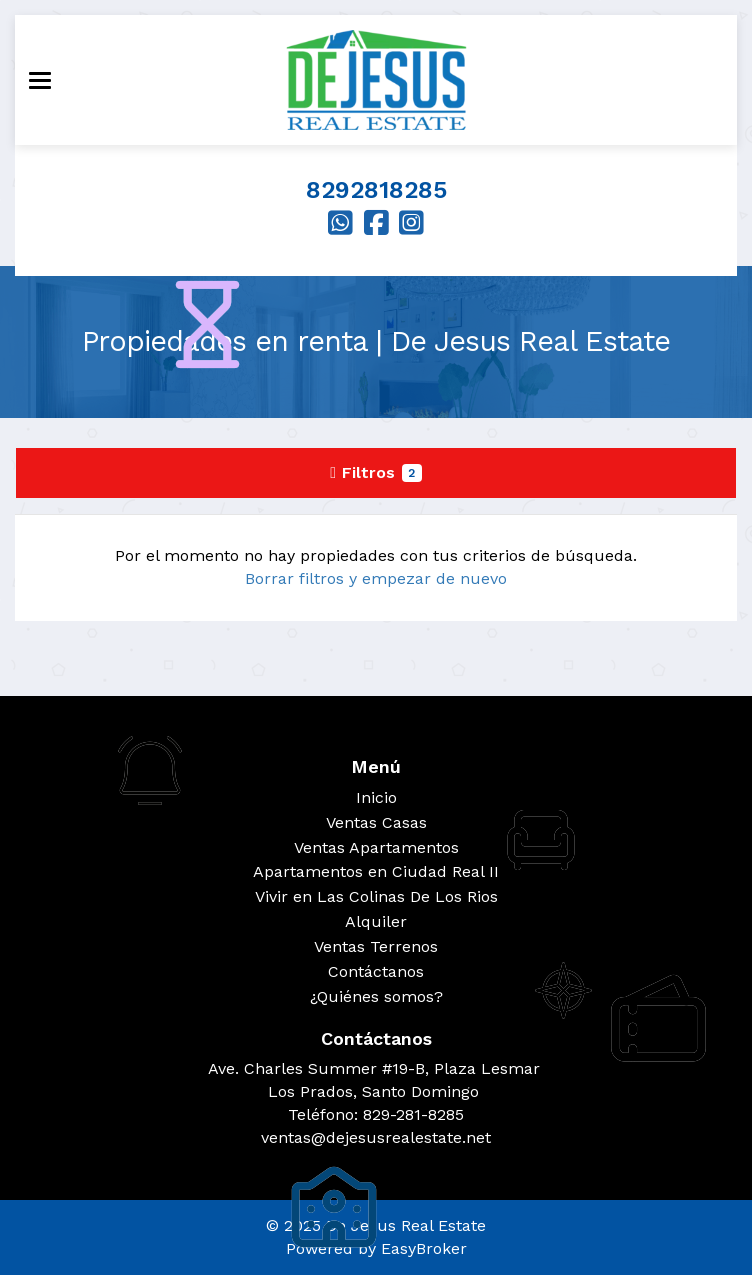  What do you see at coordinates (658, 1018) in the screenshot?
I see `view your tickets` at bounding box center [658, 1018].